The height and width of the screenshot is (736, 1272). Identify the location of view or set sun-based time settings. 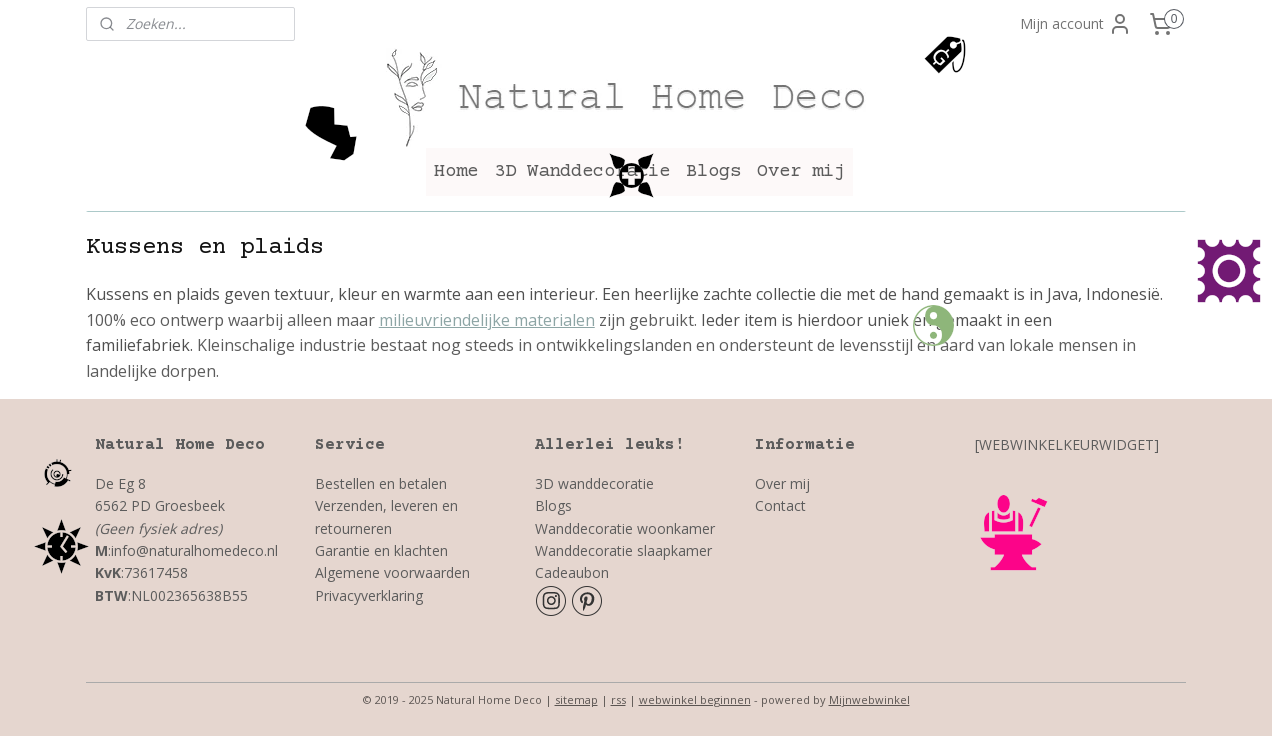
(61, 546).